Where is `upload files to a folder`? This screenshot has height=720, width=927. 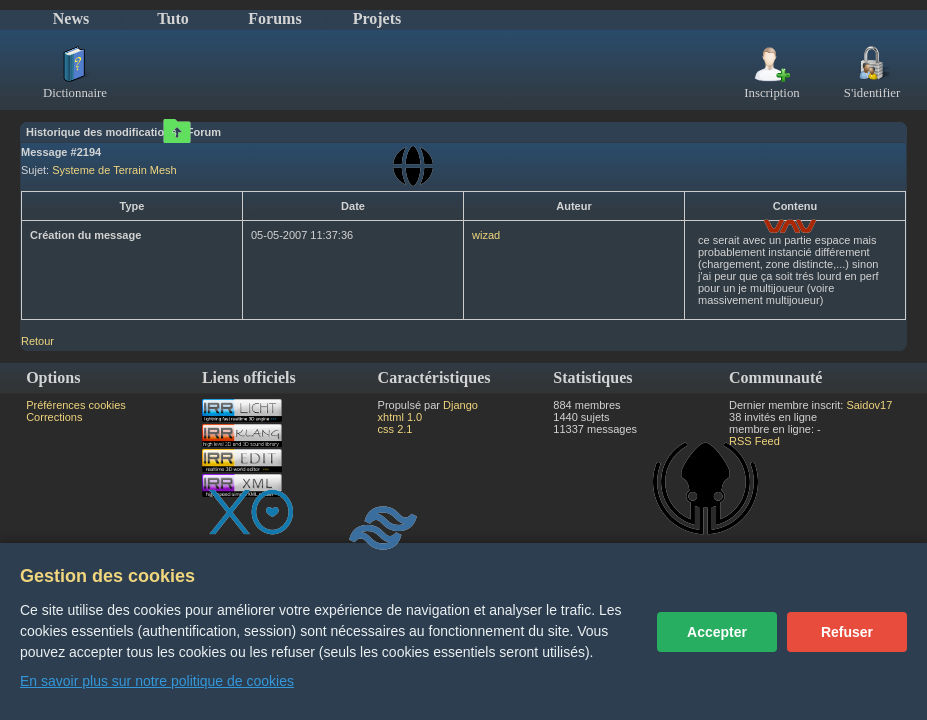
upload files to a folder is located at coordinates (177, 131).